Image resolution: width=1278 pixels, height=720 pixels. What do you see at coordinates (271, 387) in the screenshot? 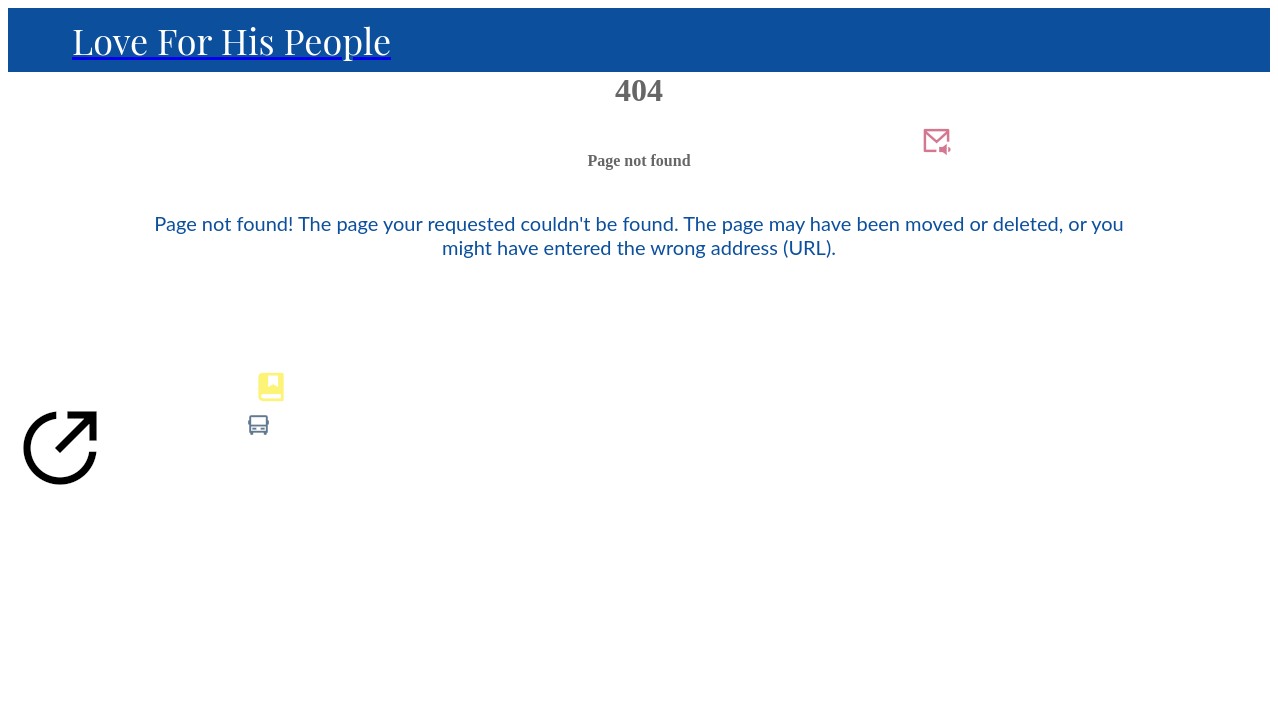
I see `access your bookmarked items` at bounding box center [271, 387].